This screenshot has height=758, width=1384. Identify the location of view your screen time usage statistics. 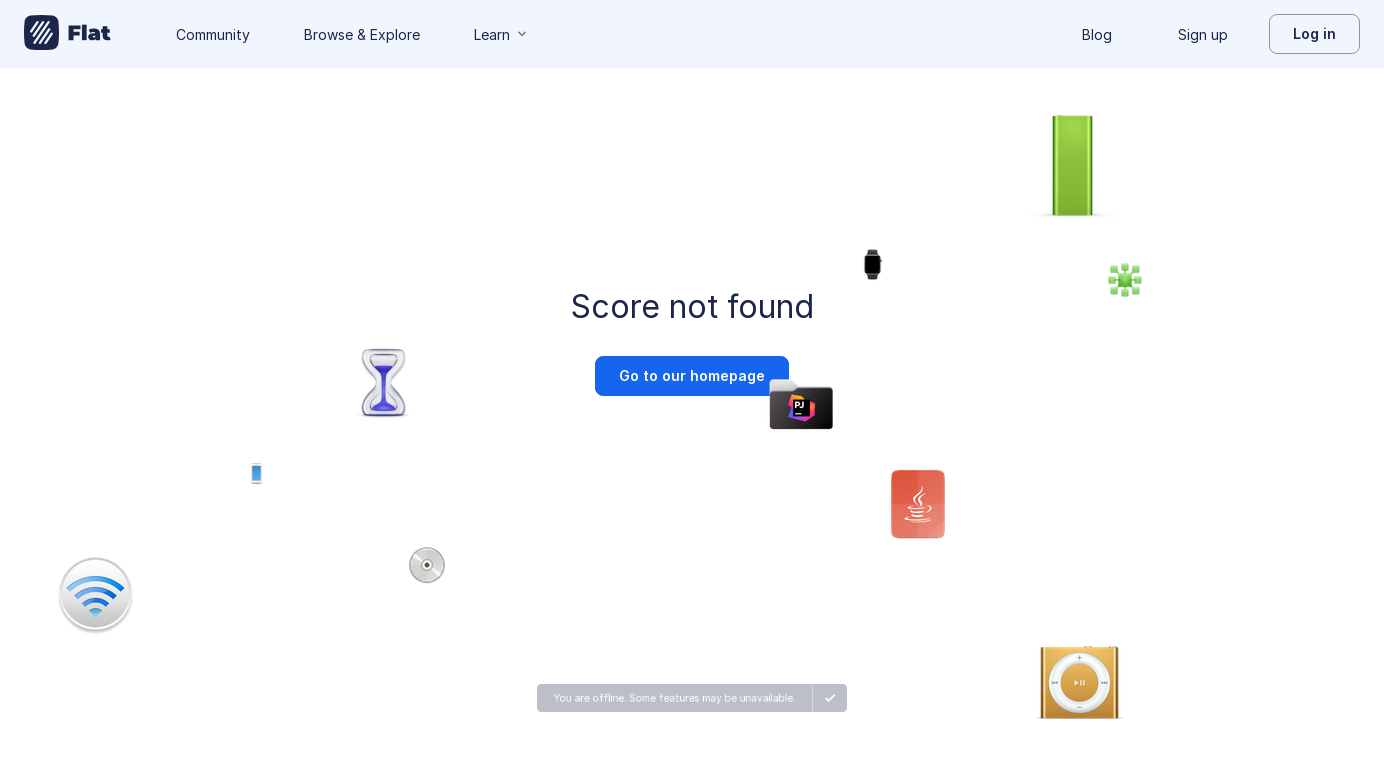
(383, 382).